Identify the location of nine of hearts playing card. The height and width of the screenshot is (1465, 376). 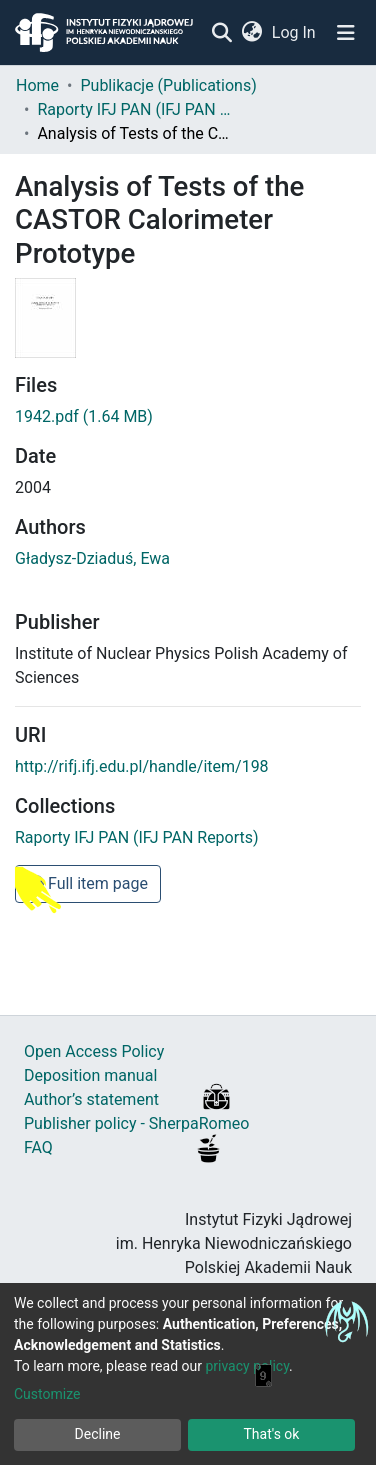
(263, 1375).